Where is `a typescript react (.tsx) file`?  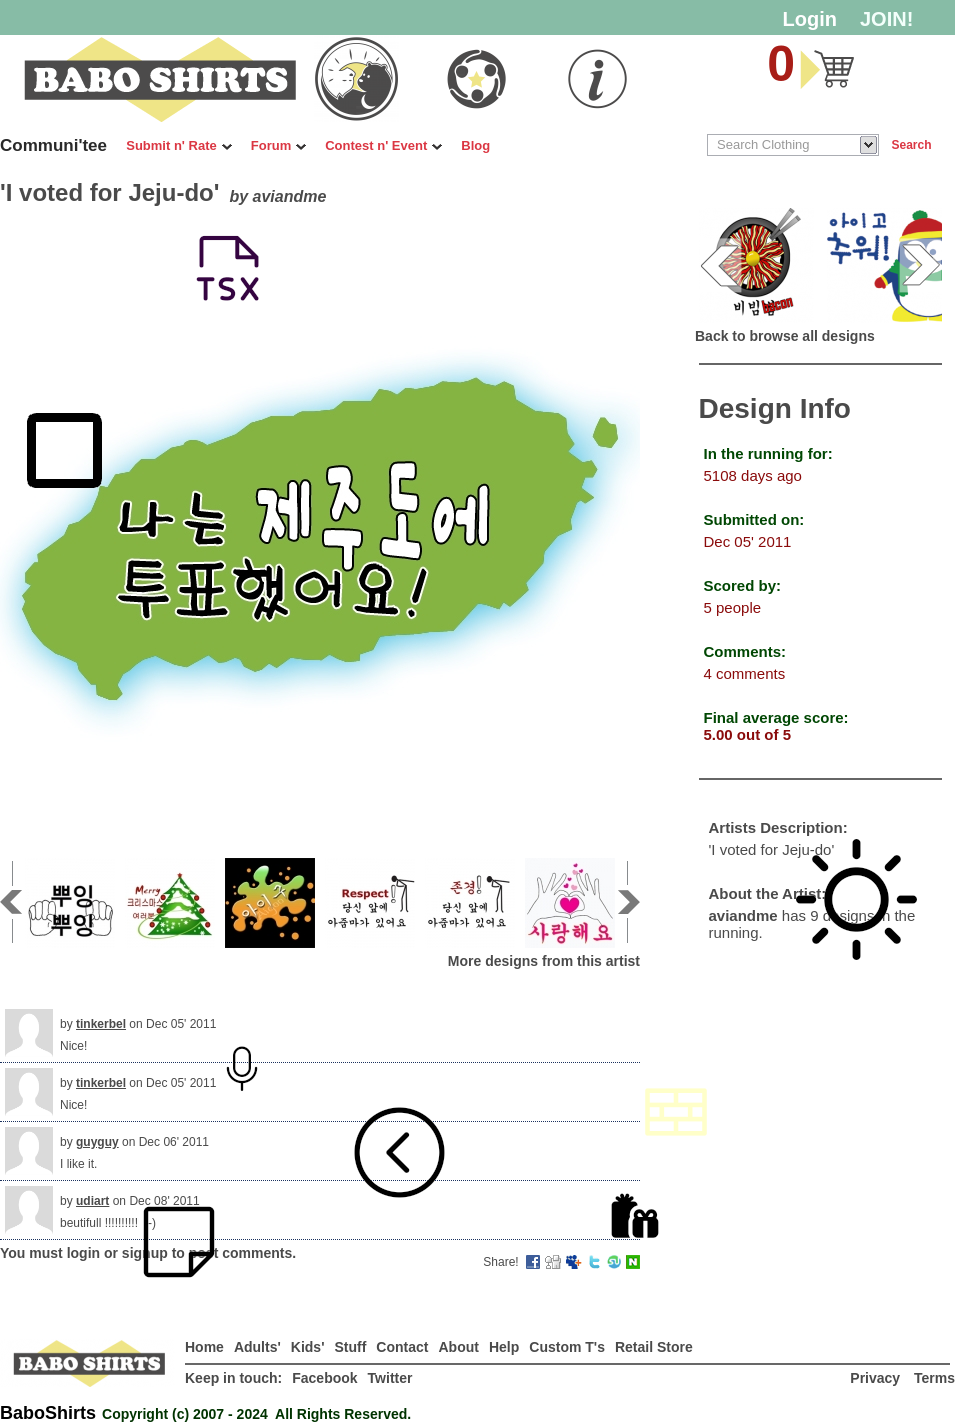
a typescript react (.tsx) file is located at coordinates (229, 271).